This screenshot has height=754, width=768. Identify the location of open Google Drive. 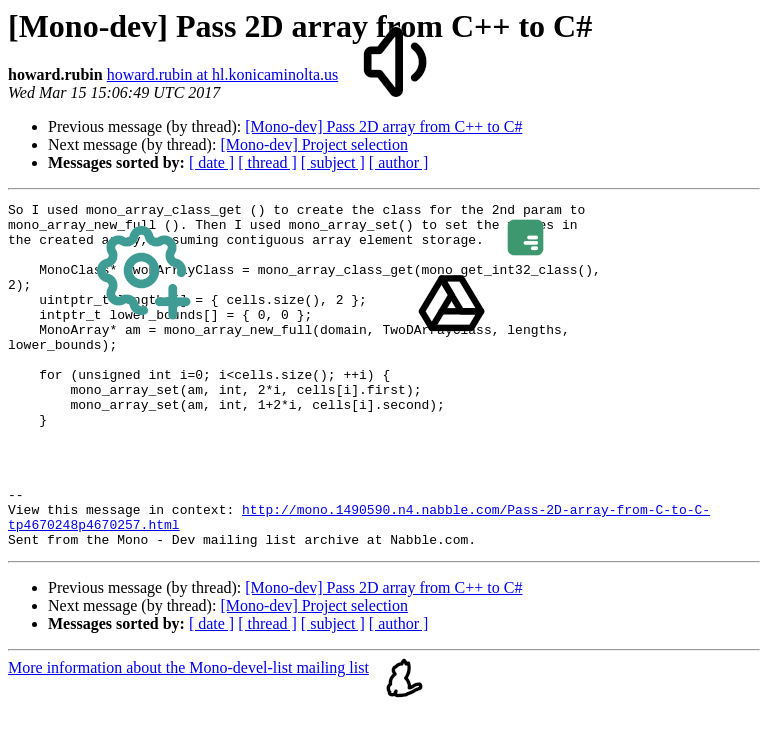
(451, 301).